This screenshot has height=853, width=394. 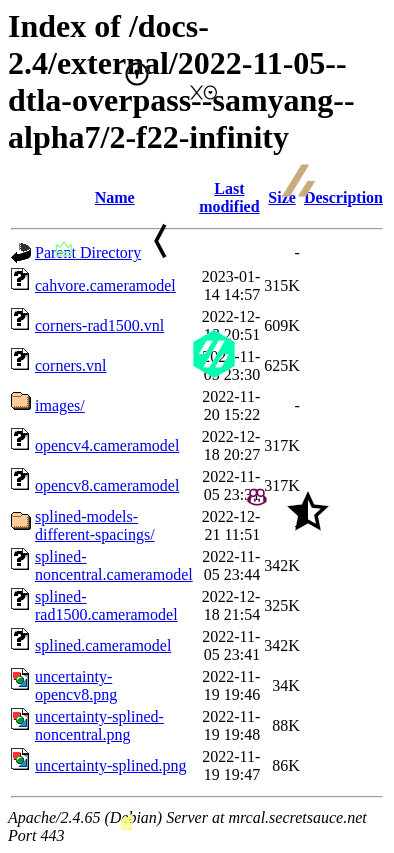 I want to click on indicates a partial rating or half-star score, so click(x=308, y=512).